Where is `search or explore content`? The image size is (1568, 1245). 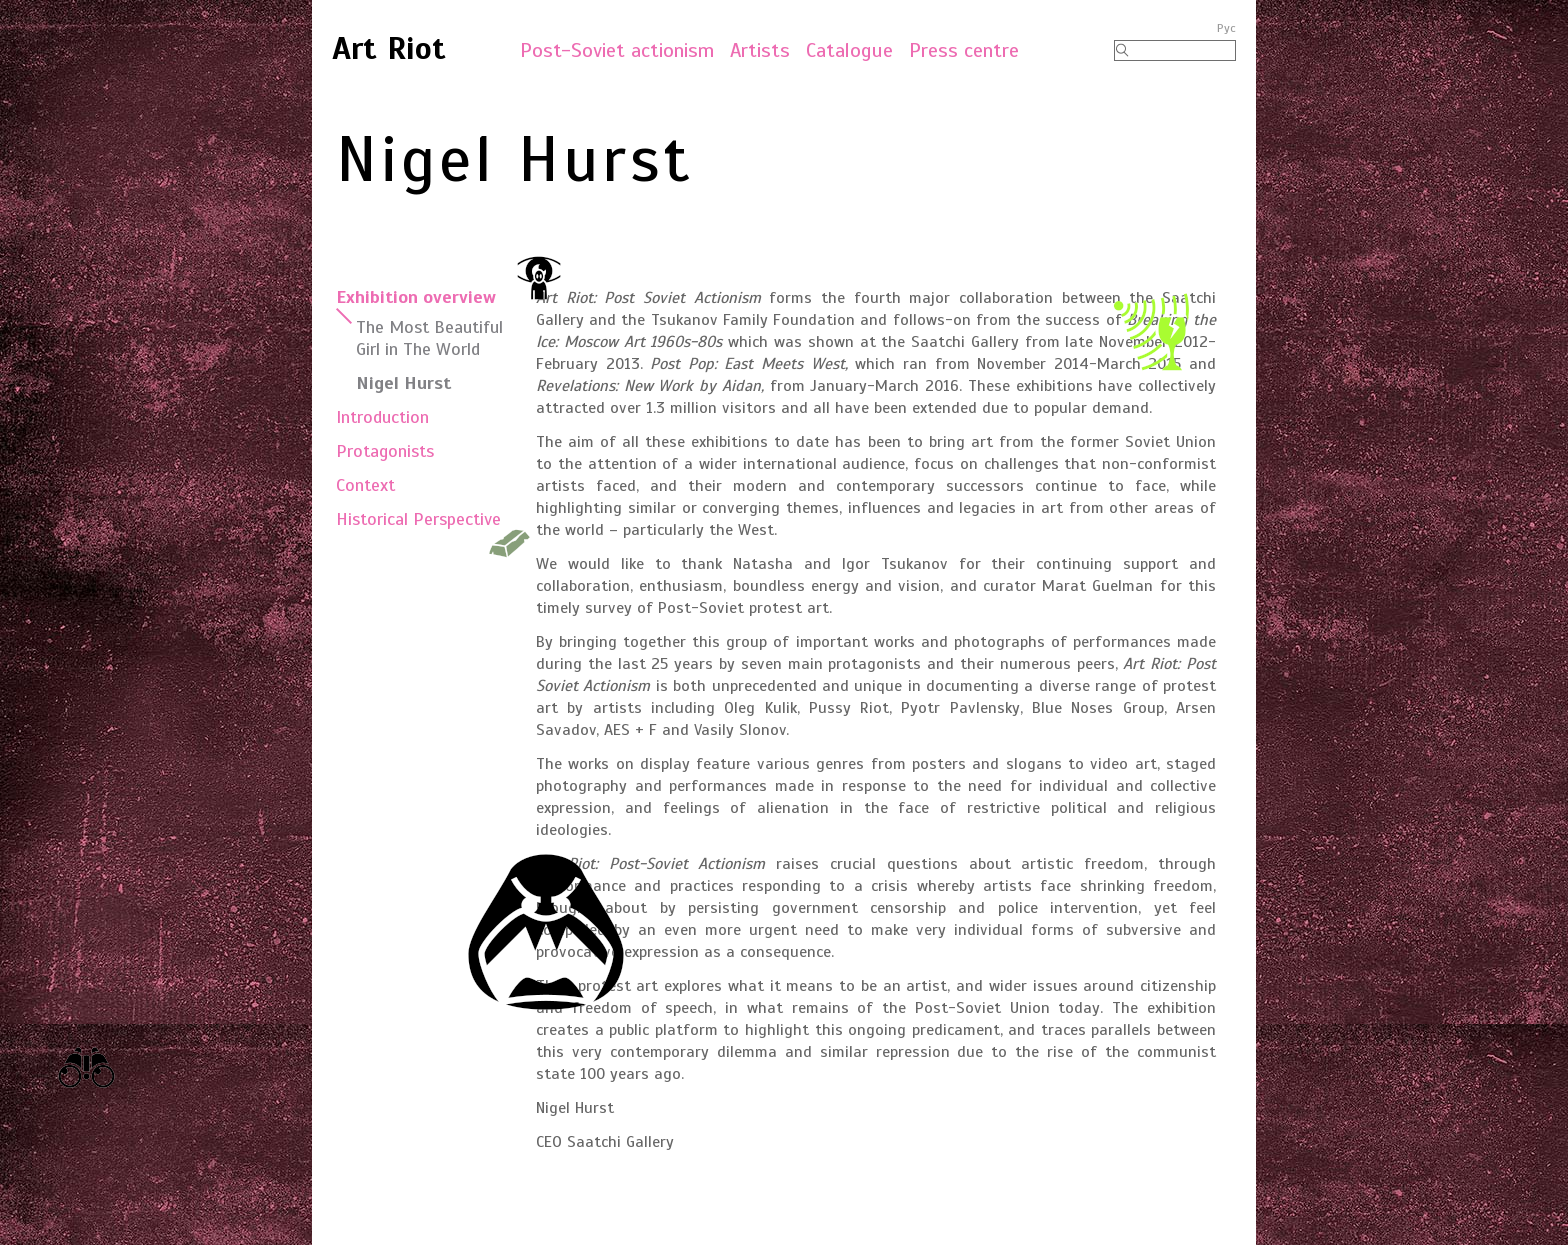
search or explore content is located at coordinates (86, 1067).